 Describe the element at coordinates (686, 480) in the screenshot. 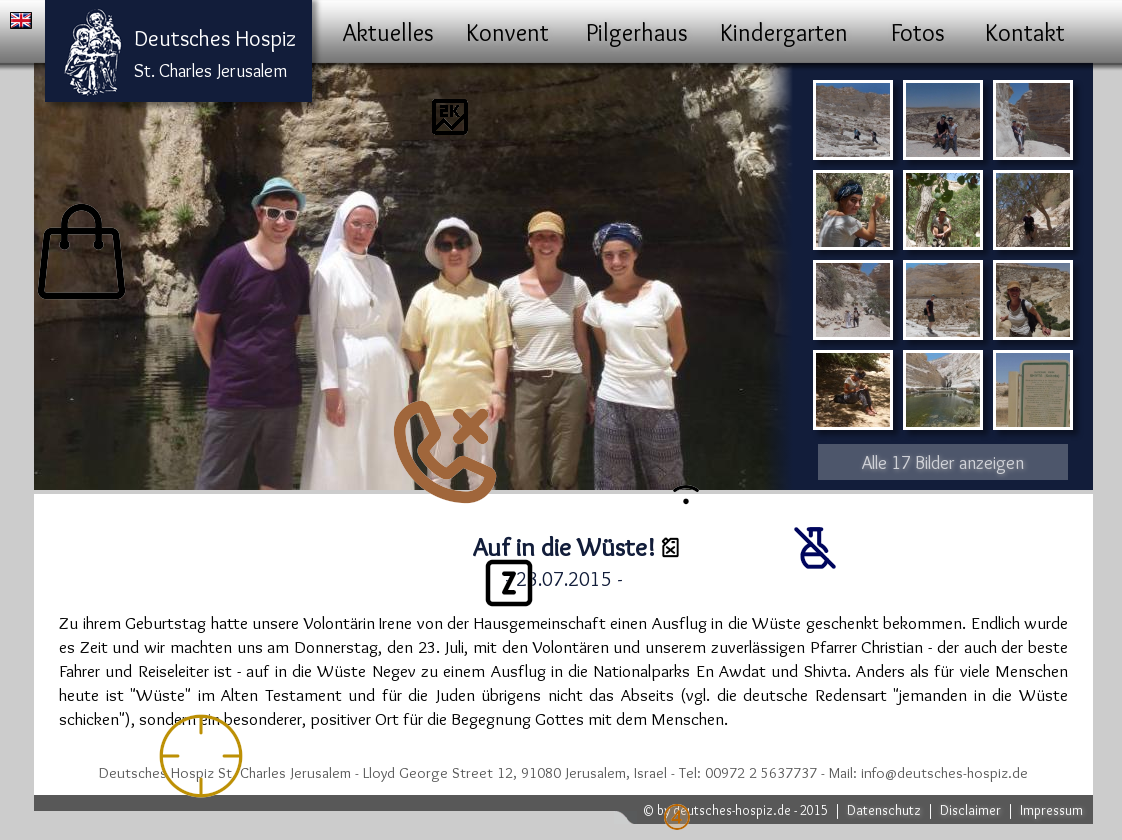

I see `indicates weak wifi signal strength` at that location.